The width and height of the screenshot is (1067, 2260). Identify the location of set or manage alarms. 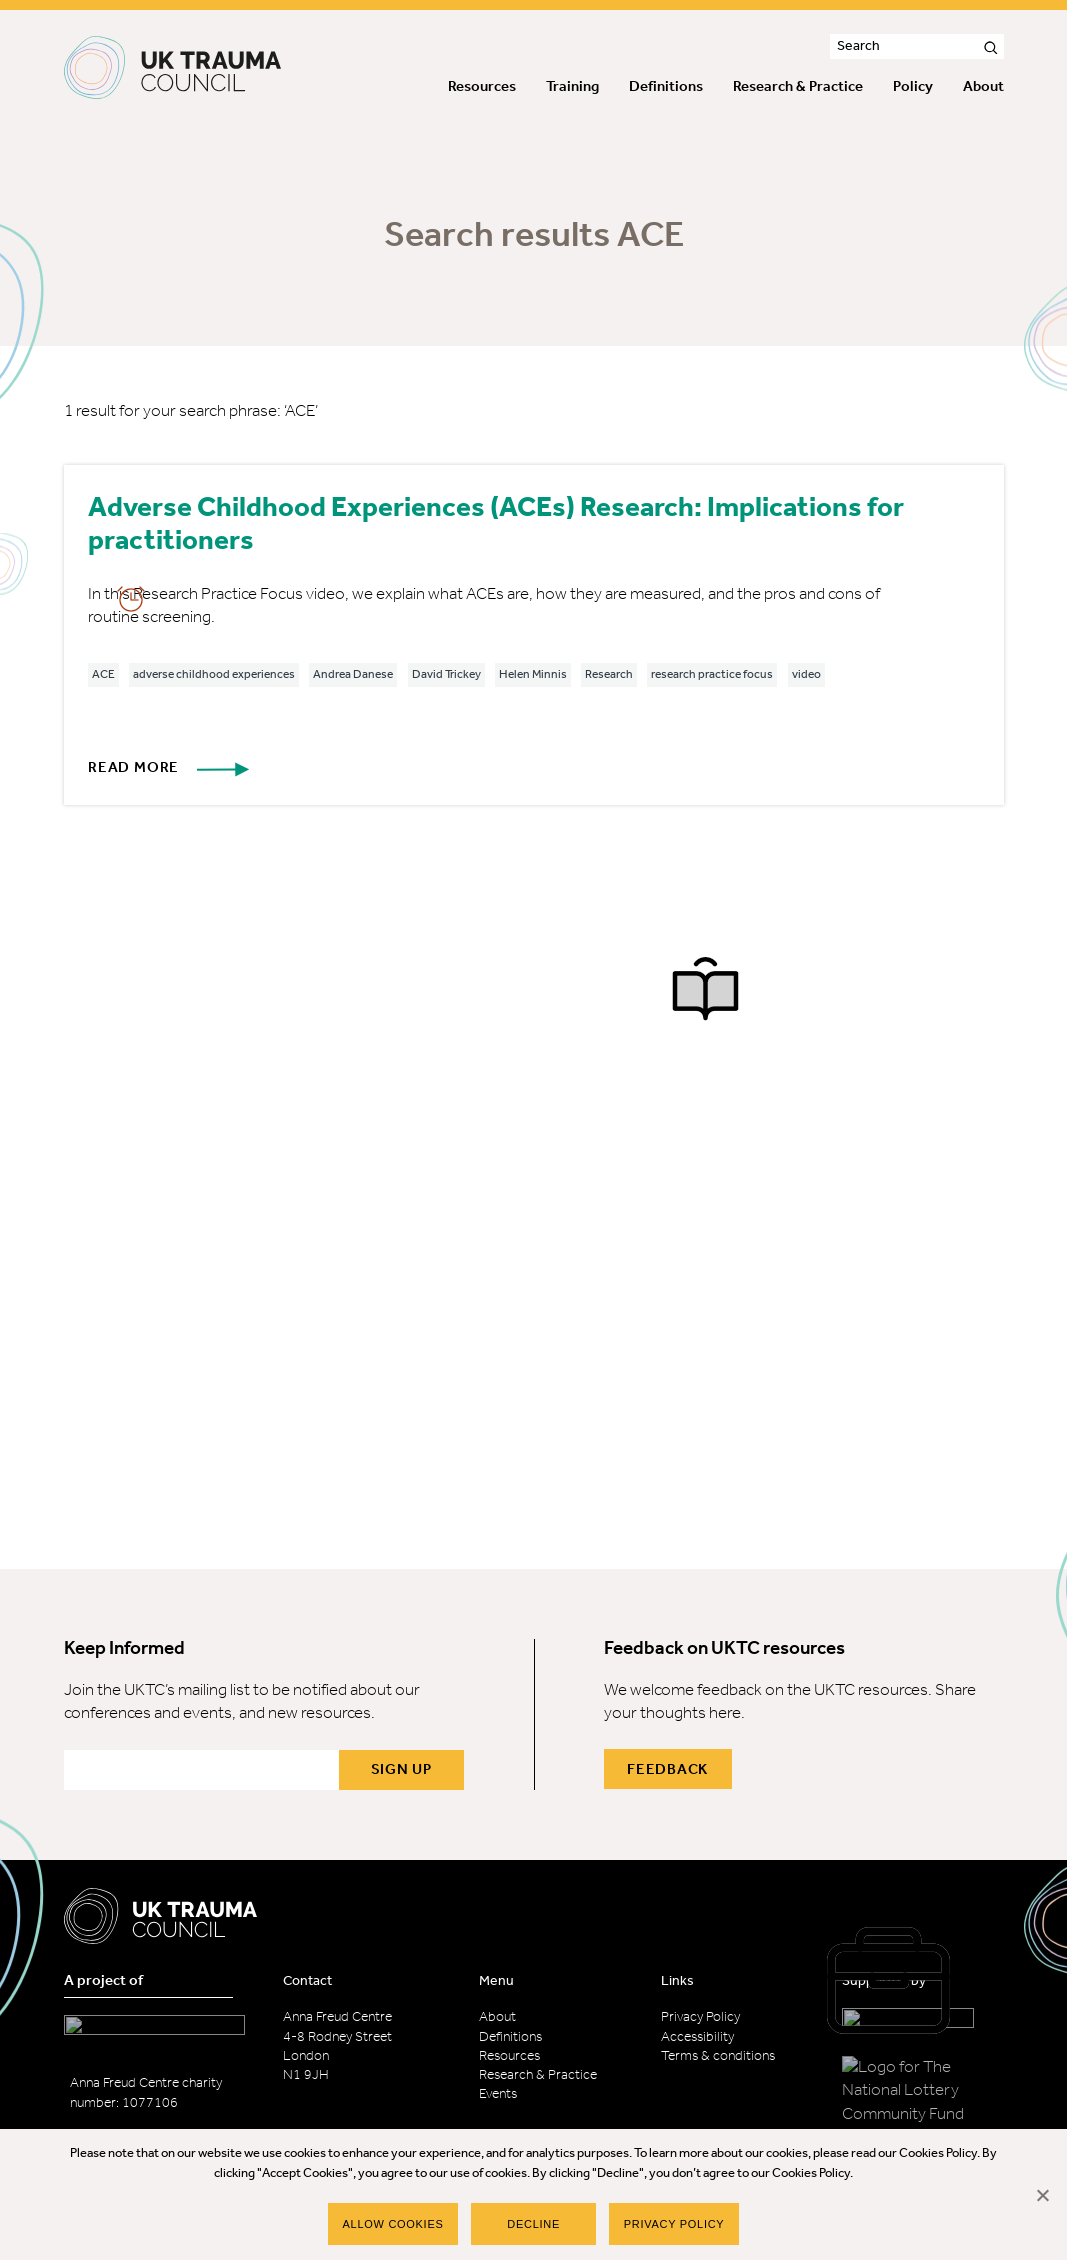
(131, 599).